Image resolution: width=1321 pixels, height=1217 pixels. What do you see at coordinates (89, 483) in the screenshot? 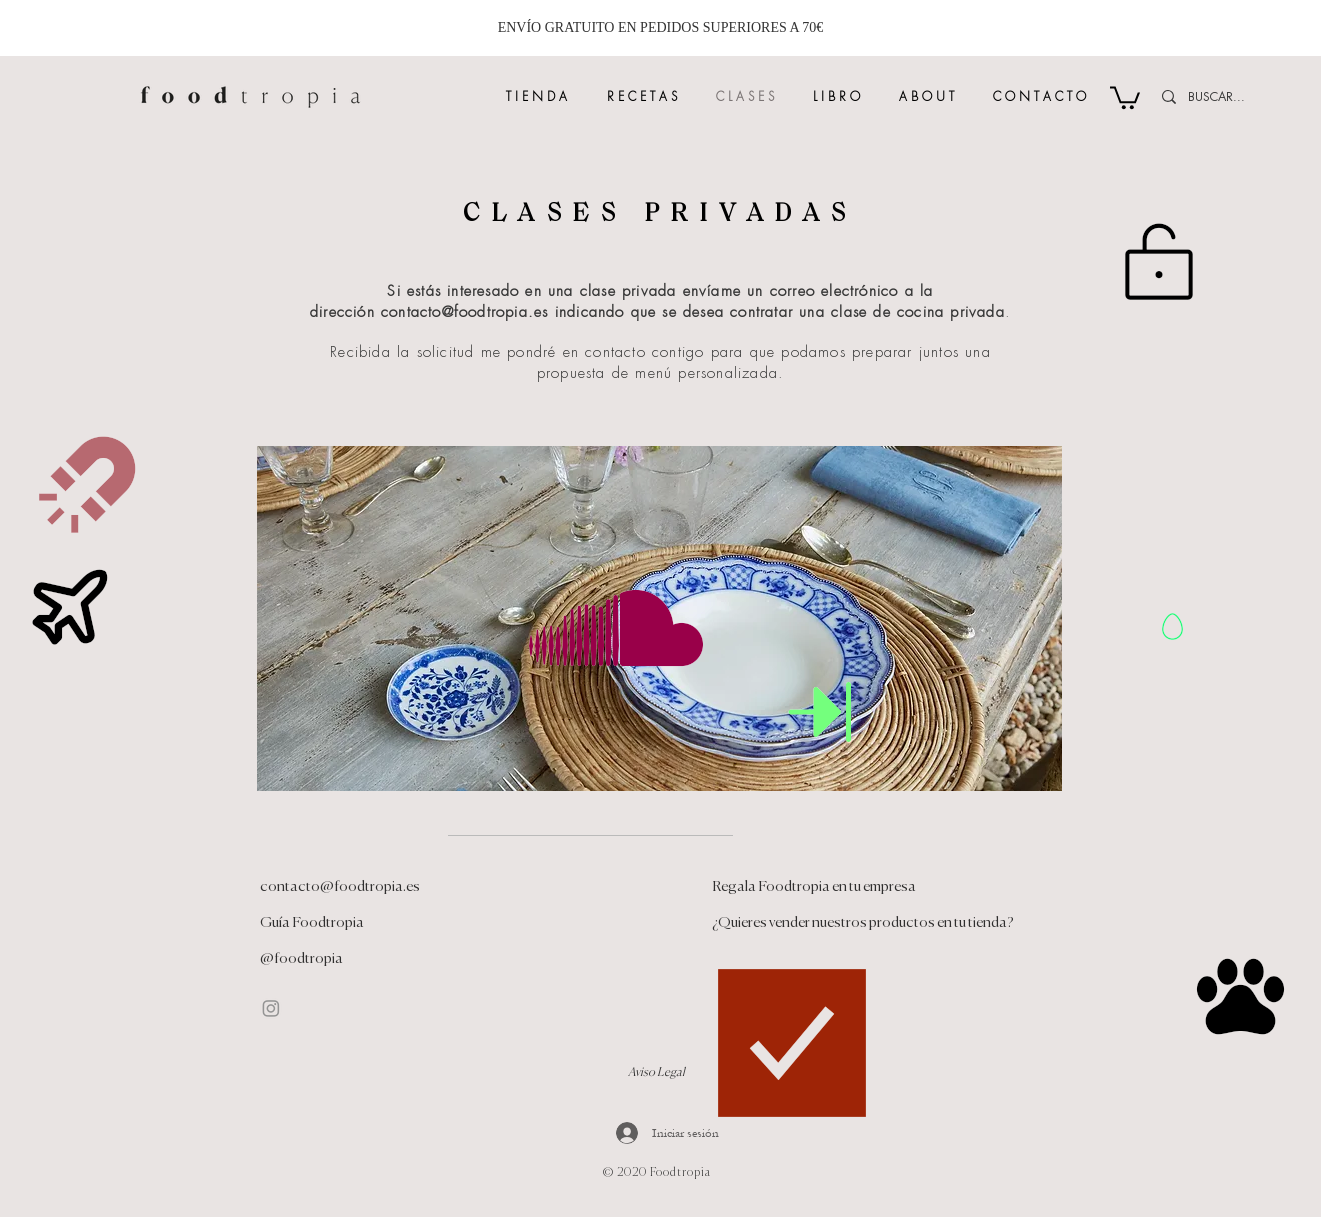
I see `attract or pull related items together` at bounding box center [89, 483].